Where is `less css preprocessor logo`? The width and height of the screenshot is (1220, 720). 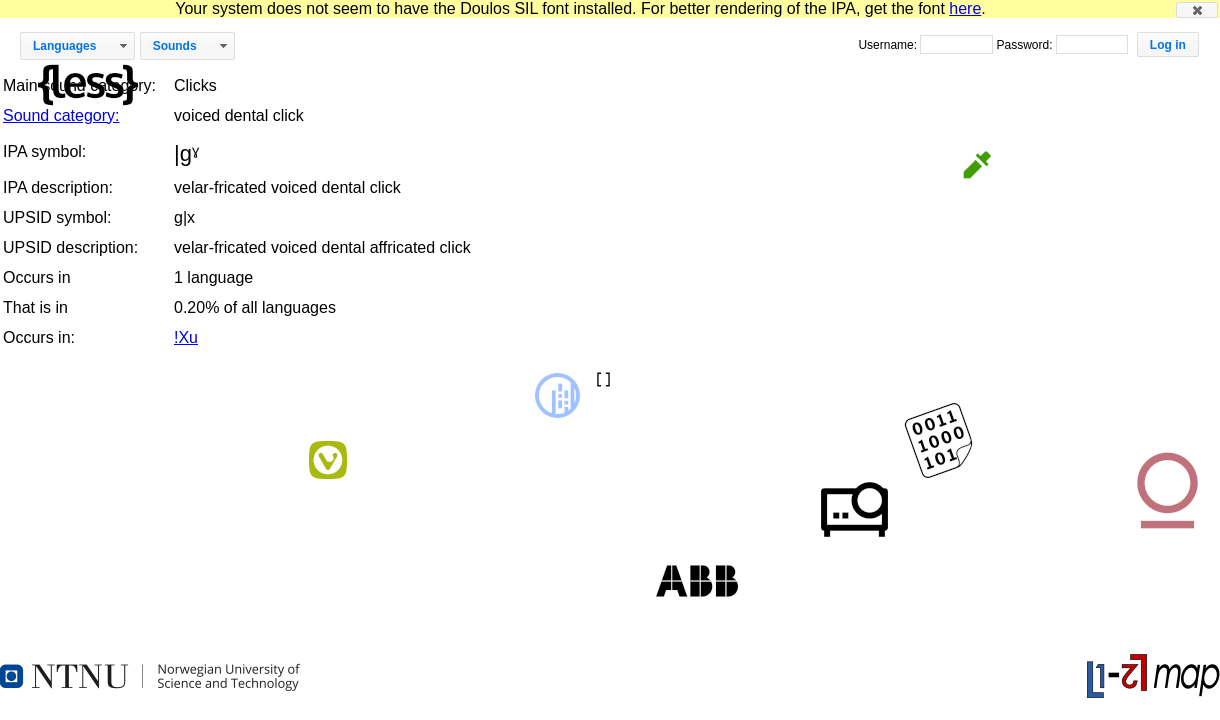
less css preprocessor logo is located at coordinates (88, 85).